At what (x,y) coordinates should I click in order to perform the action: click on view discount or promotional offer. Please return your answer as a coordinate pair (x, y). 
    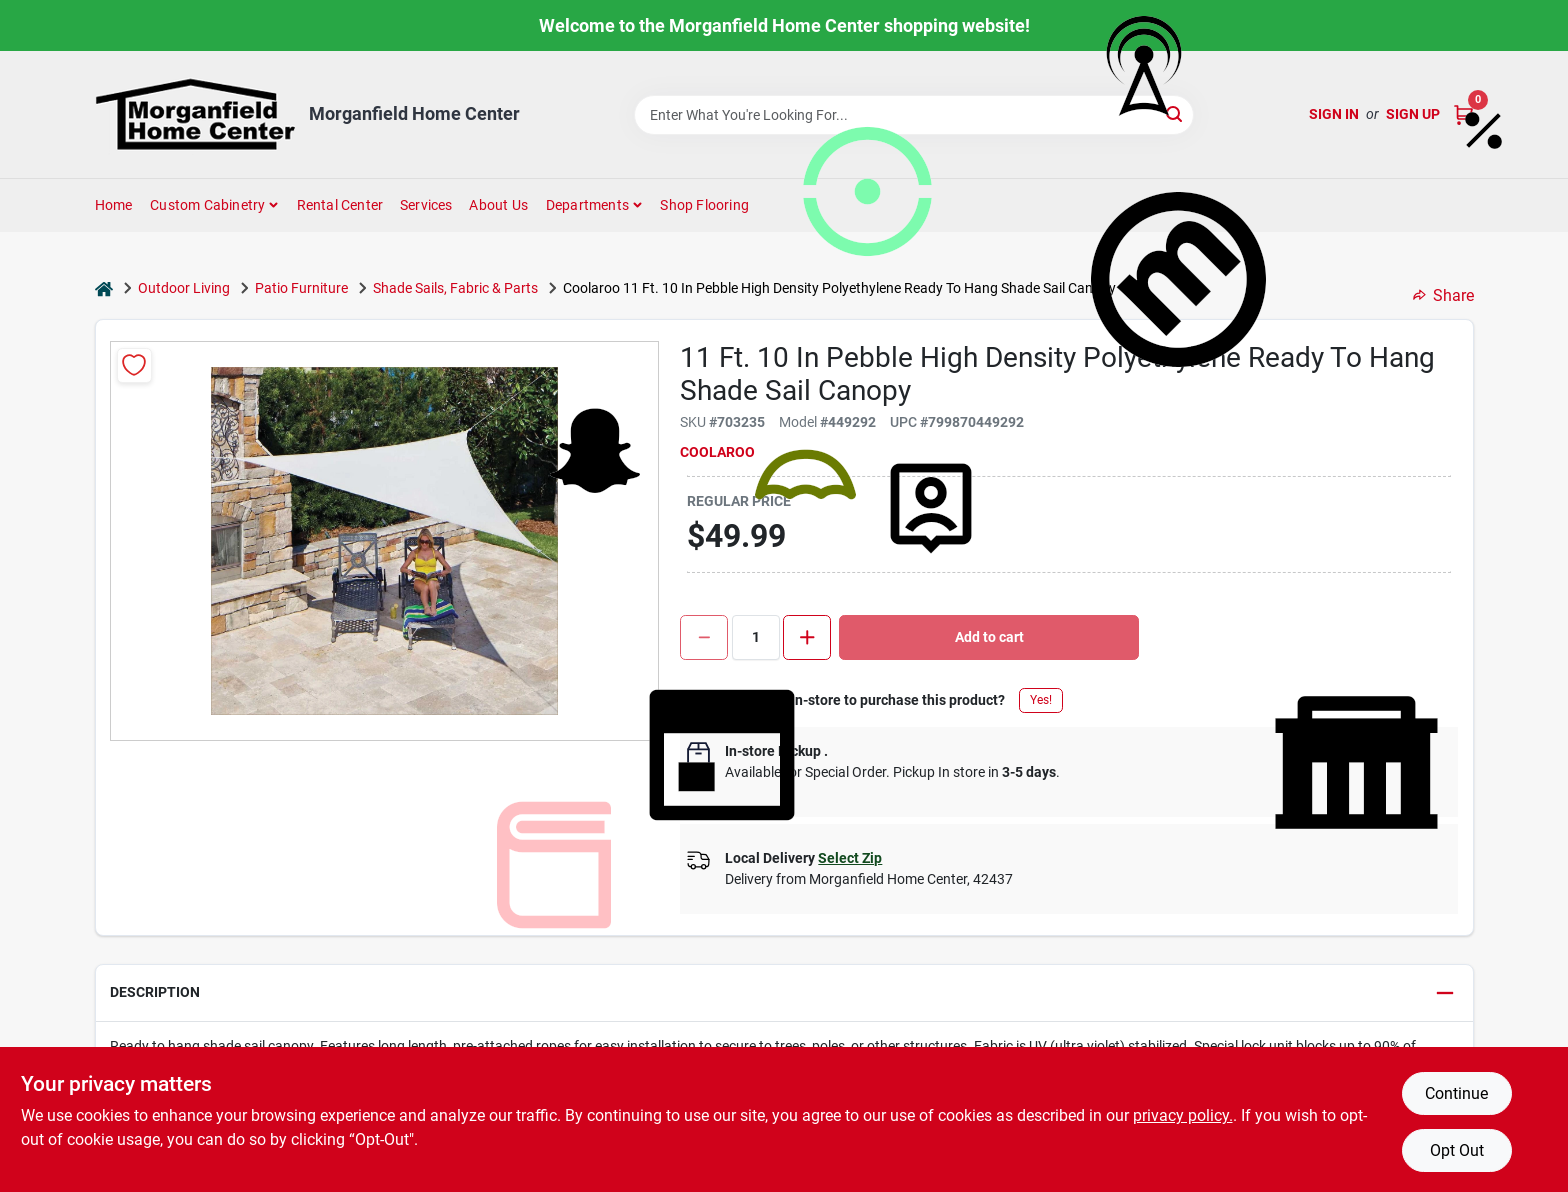
    Looking at the image, I should click on (1483, 130).